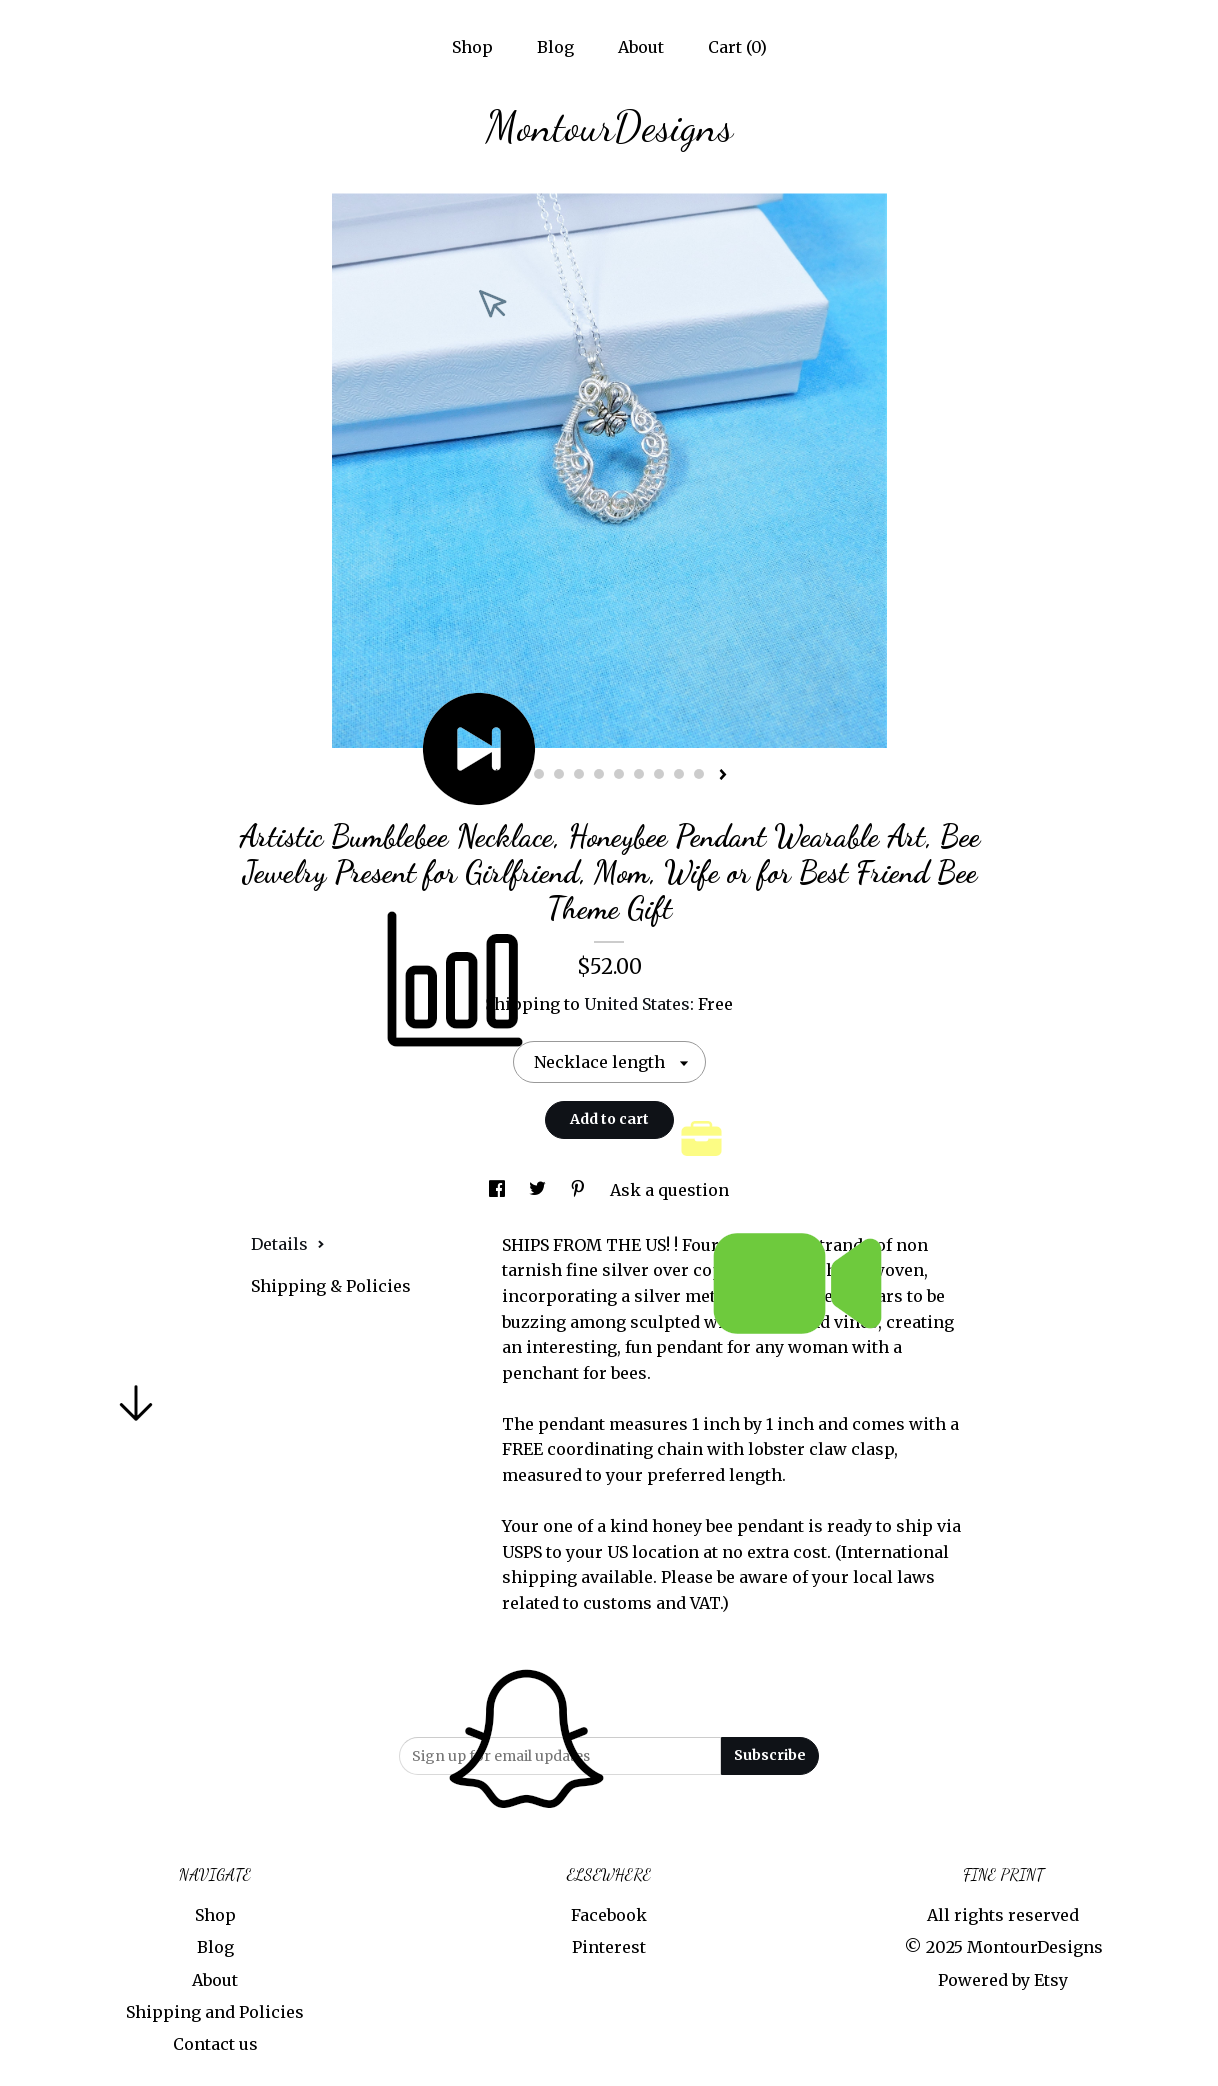  I want to click on cursor selection tool, so click(493, 304).